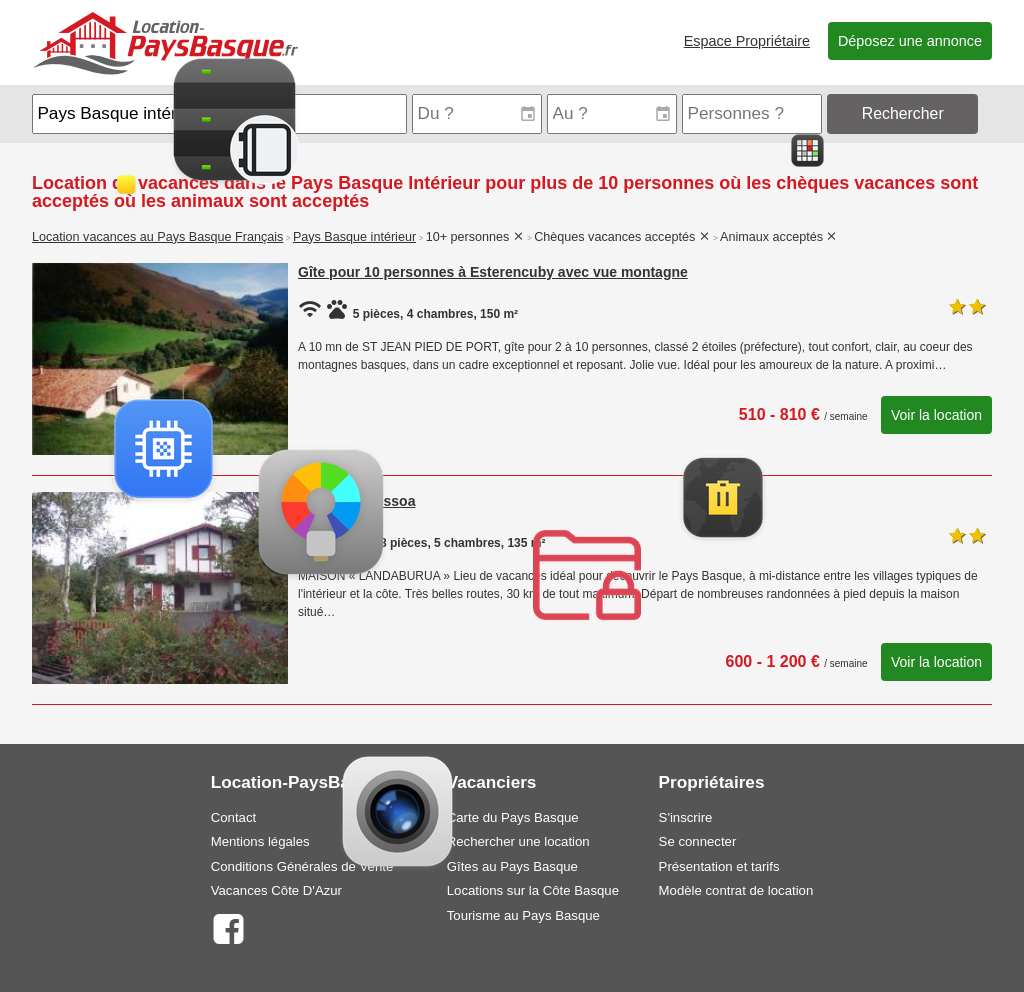  Describe the element at coordinates (126, 184) in the screenshot. I see `blank app icon template for customization` at that location.